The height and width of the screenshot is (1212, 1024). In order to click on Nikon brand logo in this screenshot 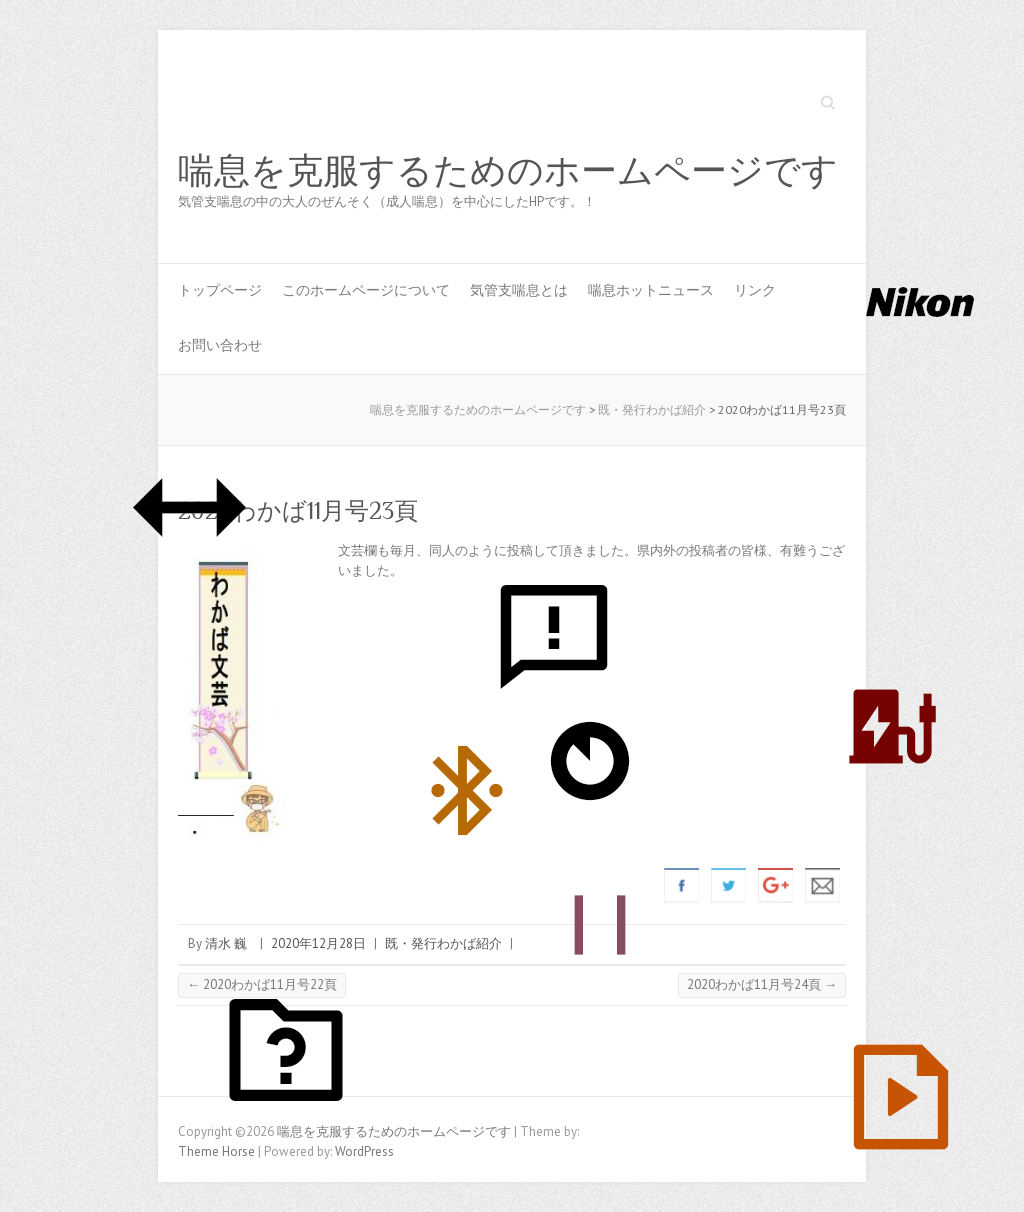, I will do `click(920, 302)`.